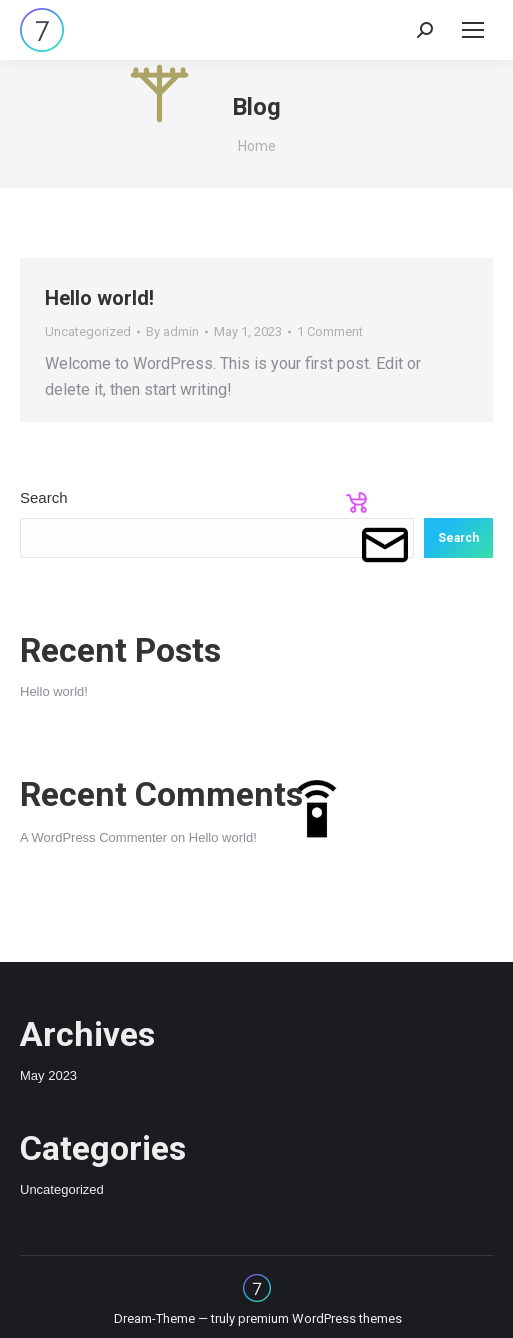 The width and height of the screenshot is (513, 1338). What do you see at coordinates (385, 545) in the screenshot?
I see `open your inbox` at bounding box center [385, 545].